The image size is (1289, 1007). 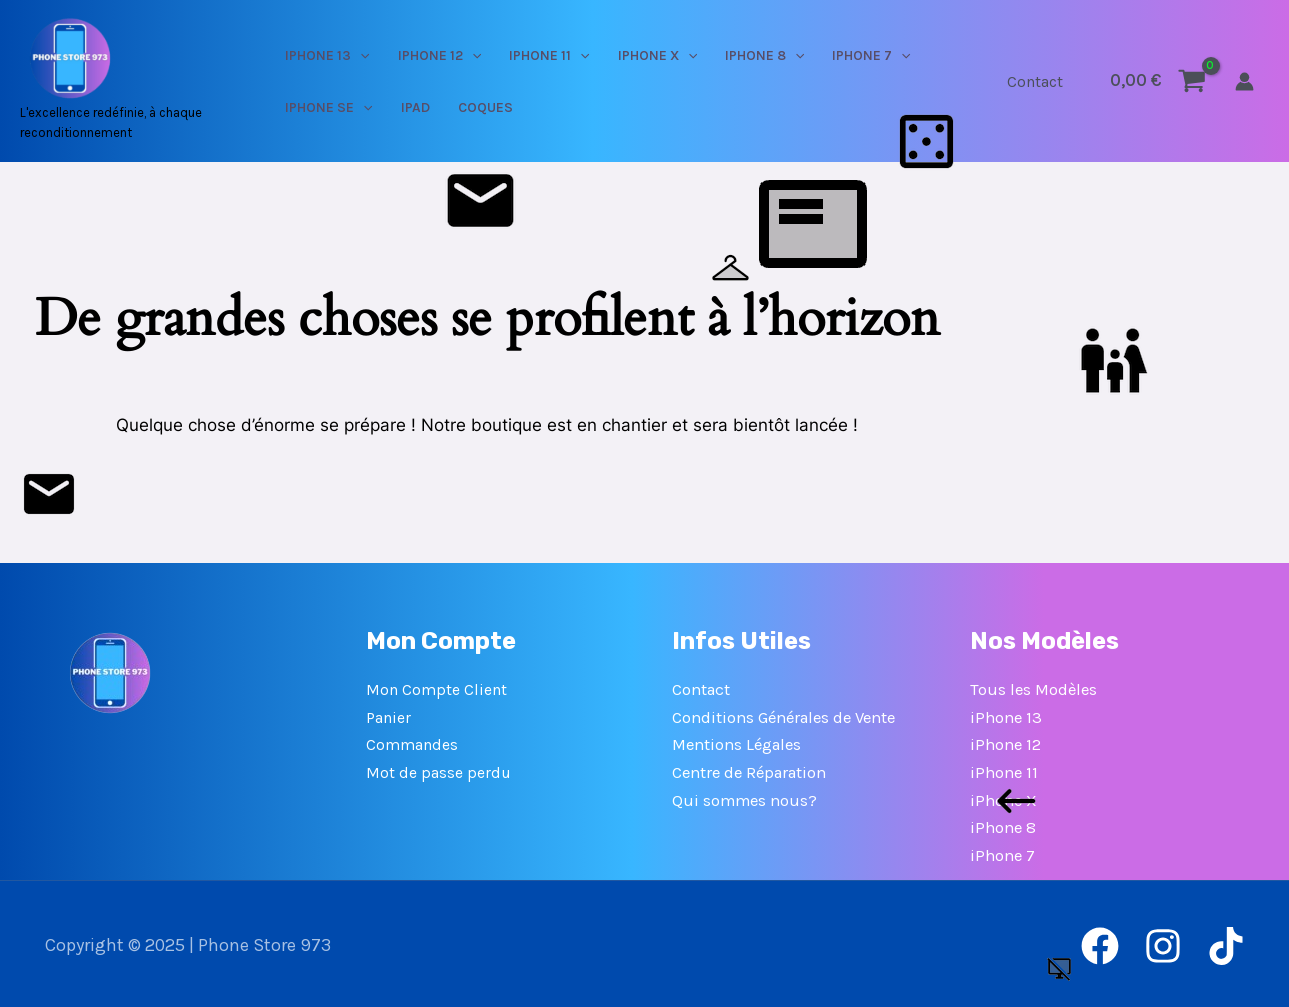 I want to click on access your email inbox, so click(x=480, y=200).